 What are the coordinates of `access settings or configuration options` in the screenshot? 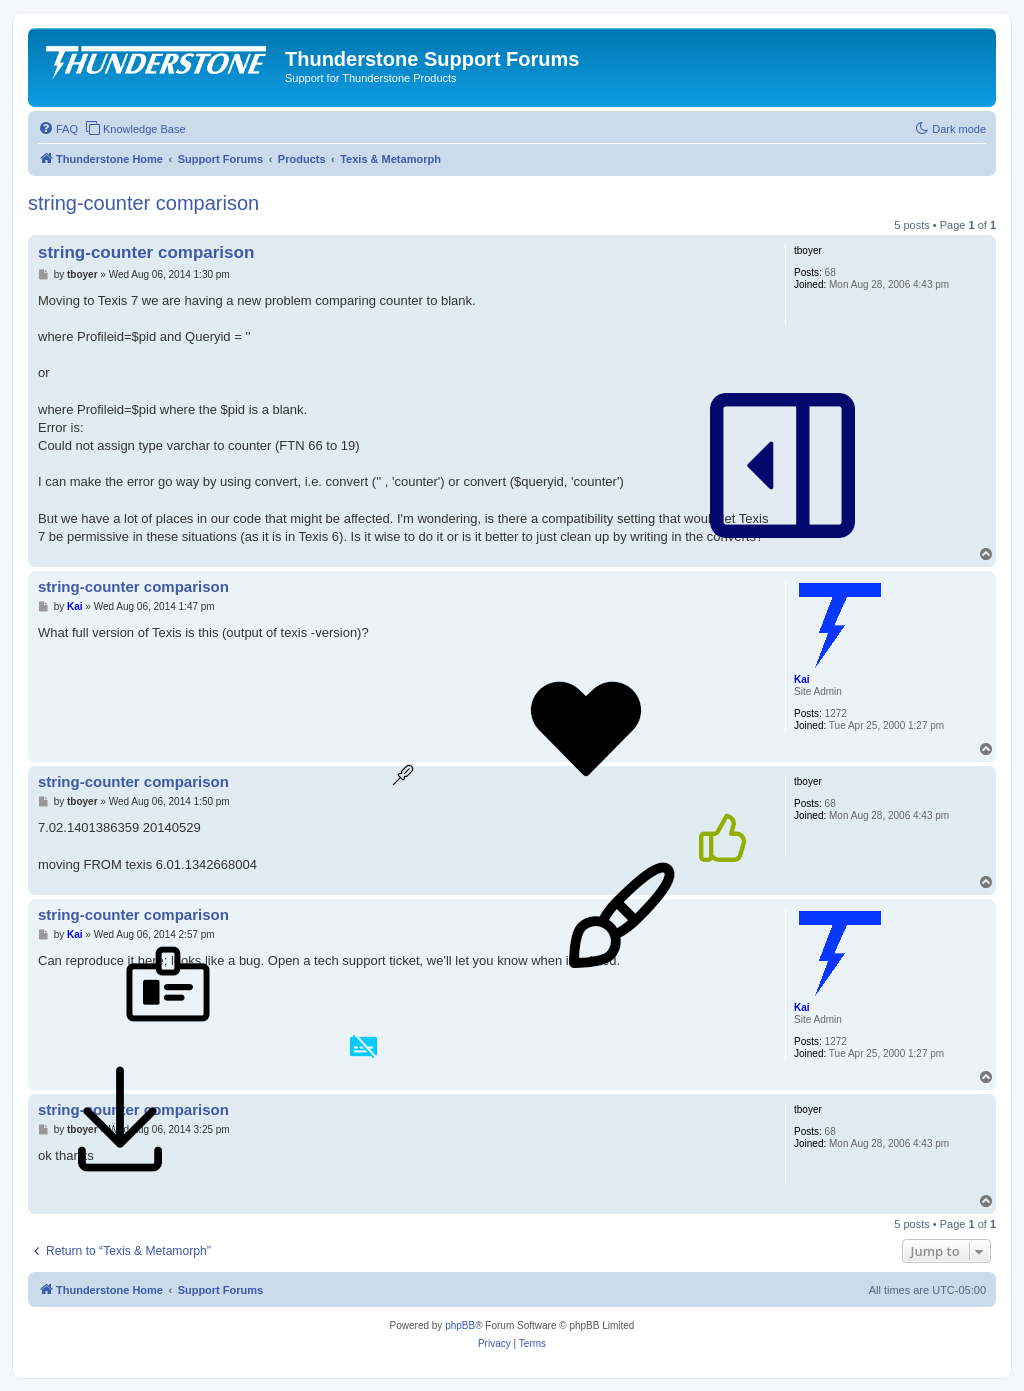 It's located at (403, 775).